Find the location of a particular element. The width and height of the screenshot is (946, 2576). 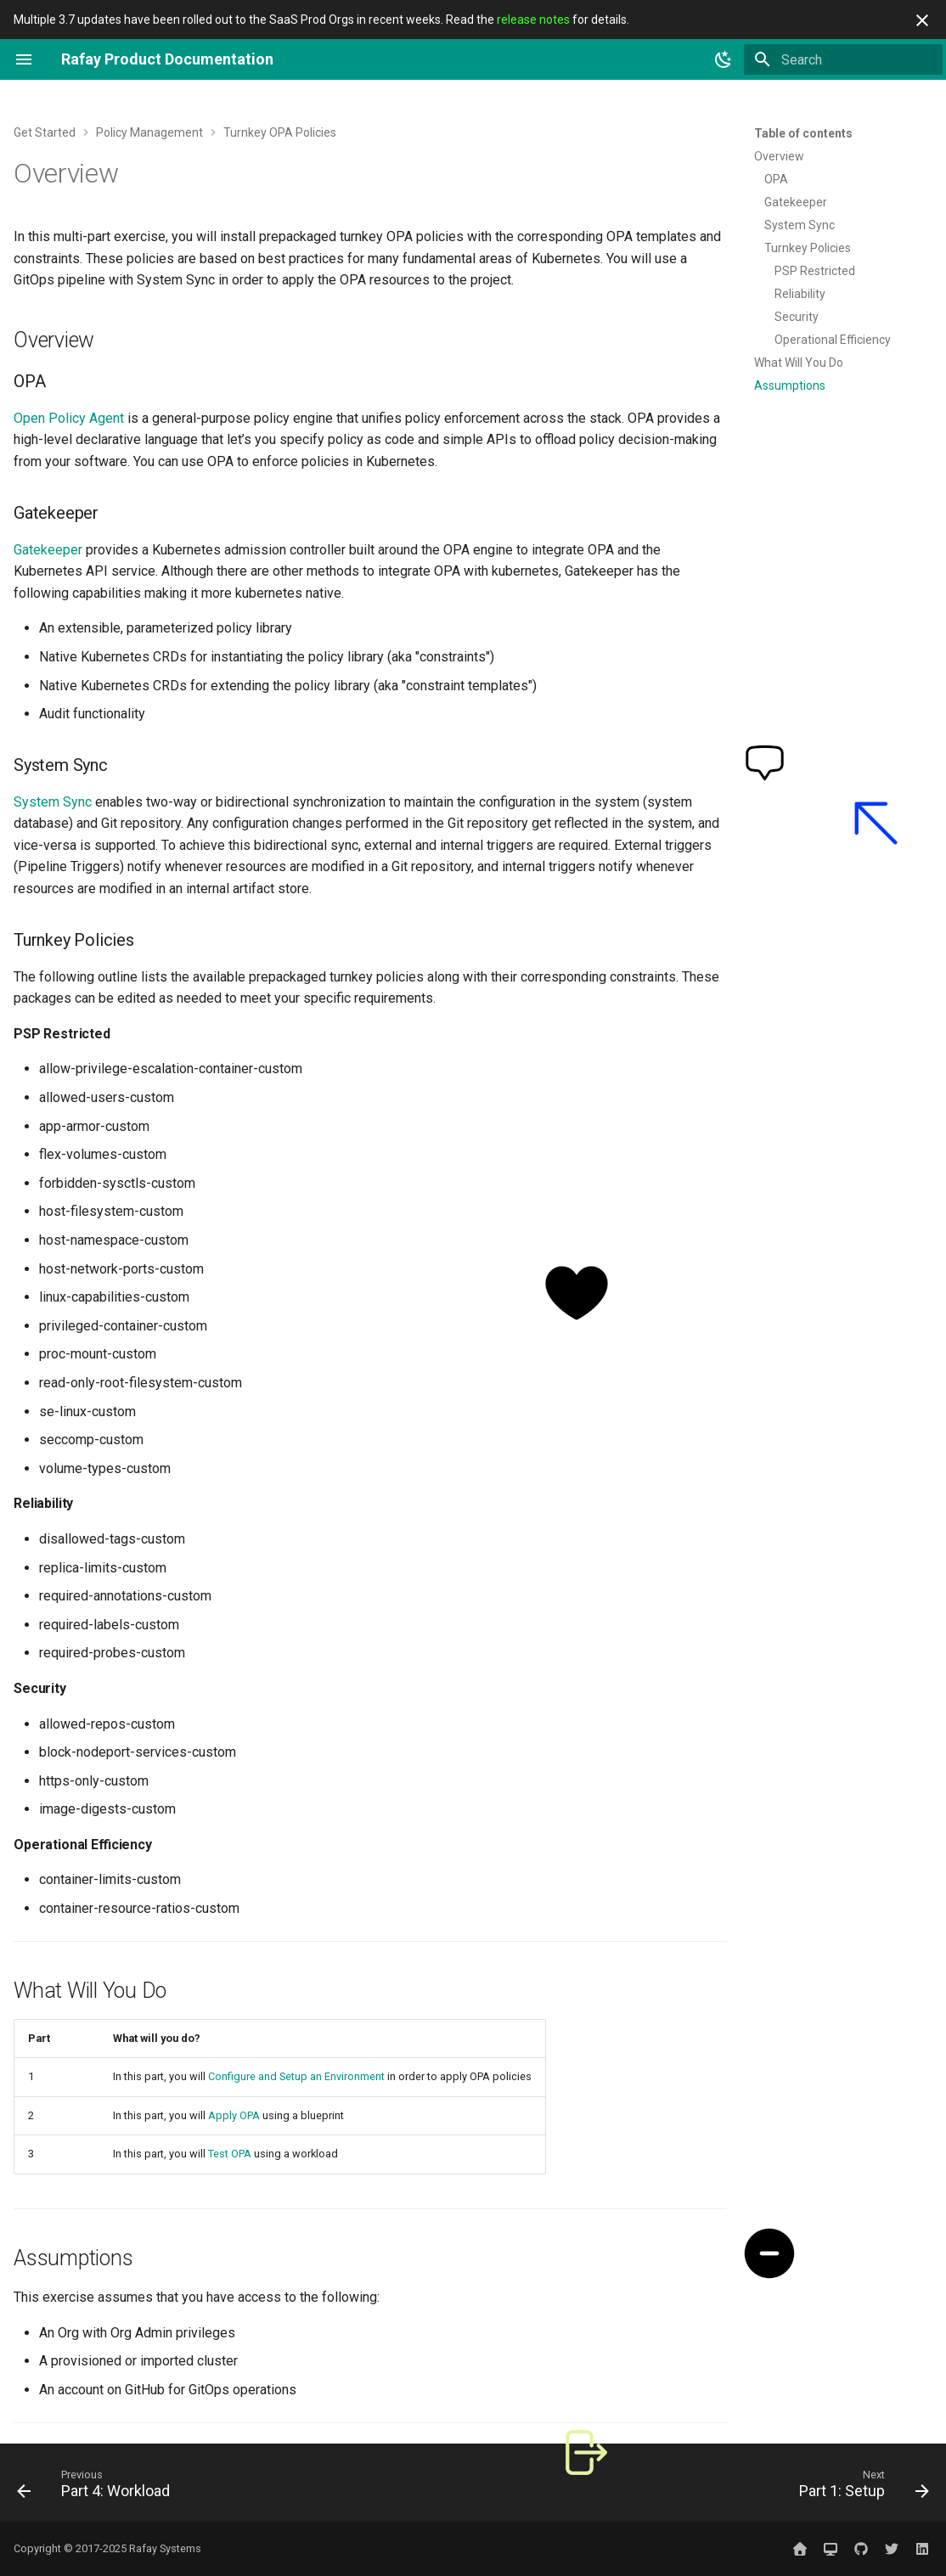

remove an item from a list or collection is located at coordinates (769, 2253).